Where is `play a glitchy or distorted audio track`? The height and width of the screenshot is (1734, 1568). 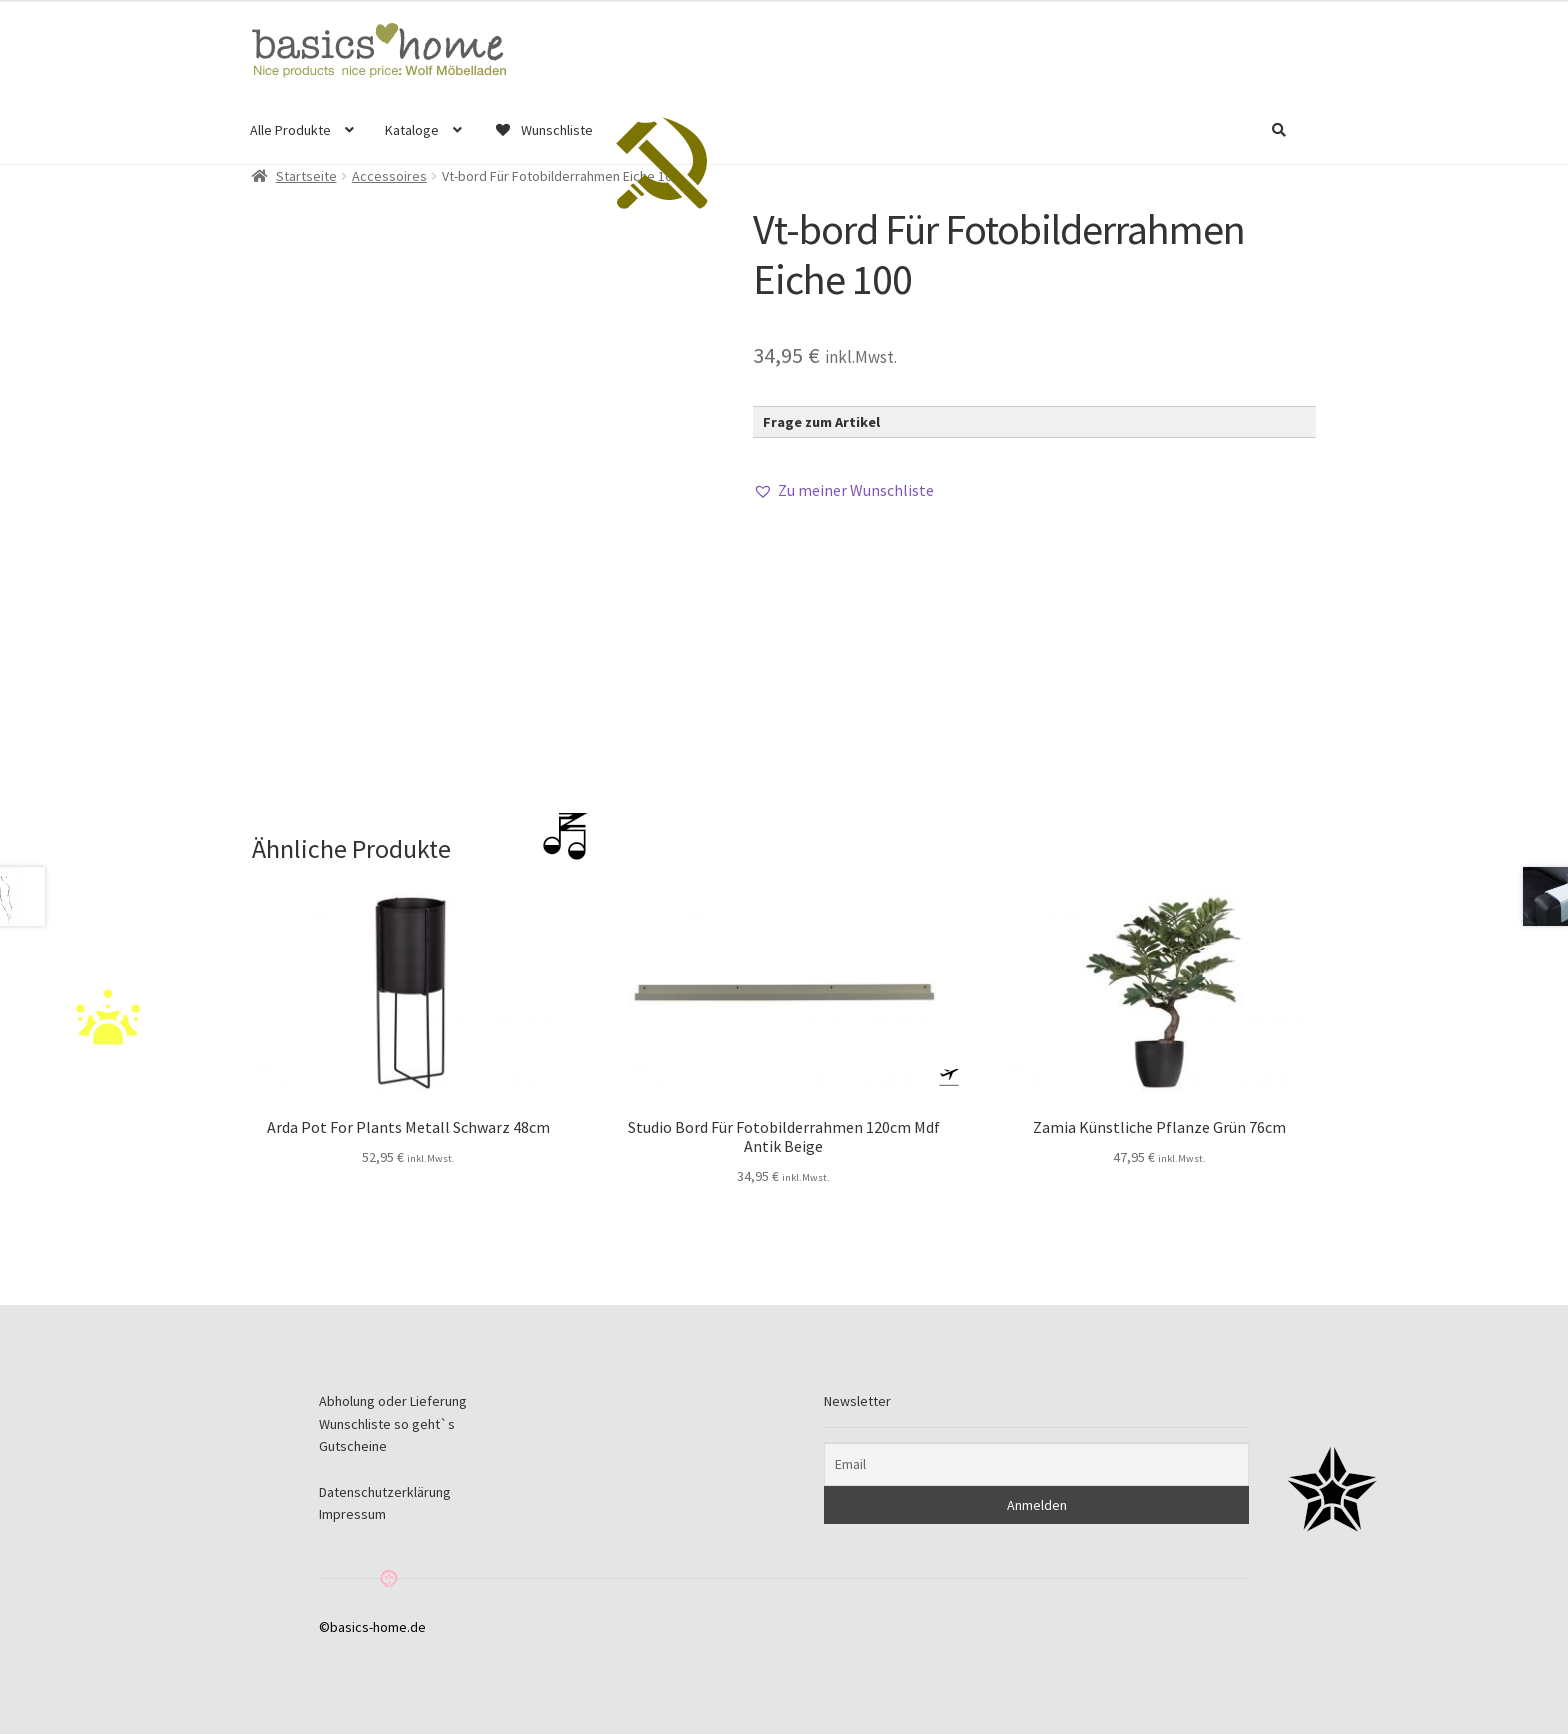 play a glitchy or distorted audio track is located at coordinates (565, 836).